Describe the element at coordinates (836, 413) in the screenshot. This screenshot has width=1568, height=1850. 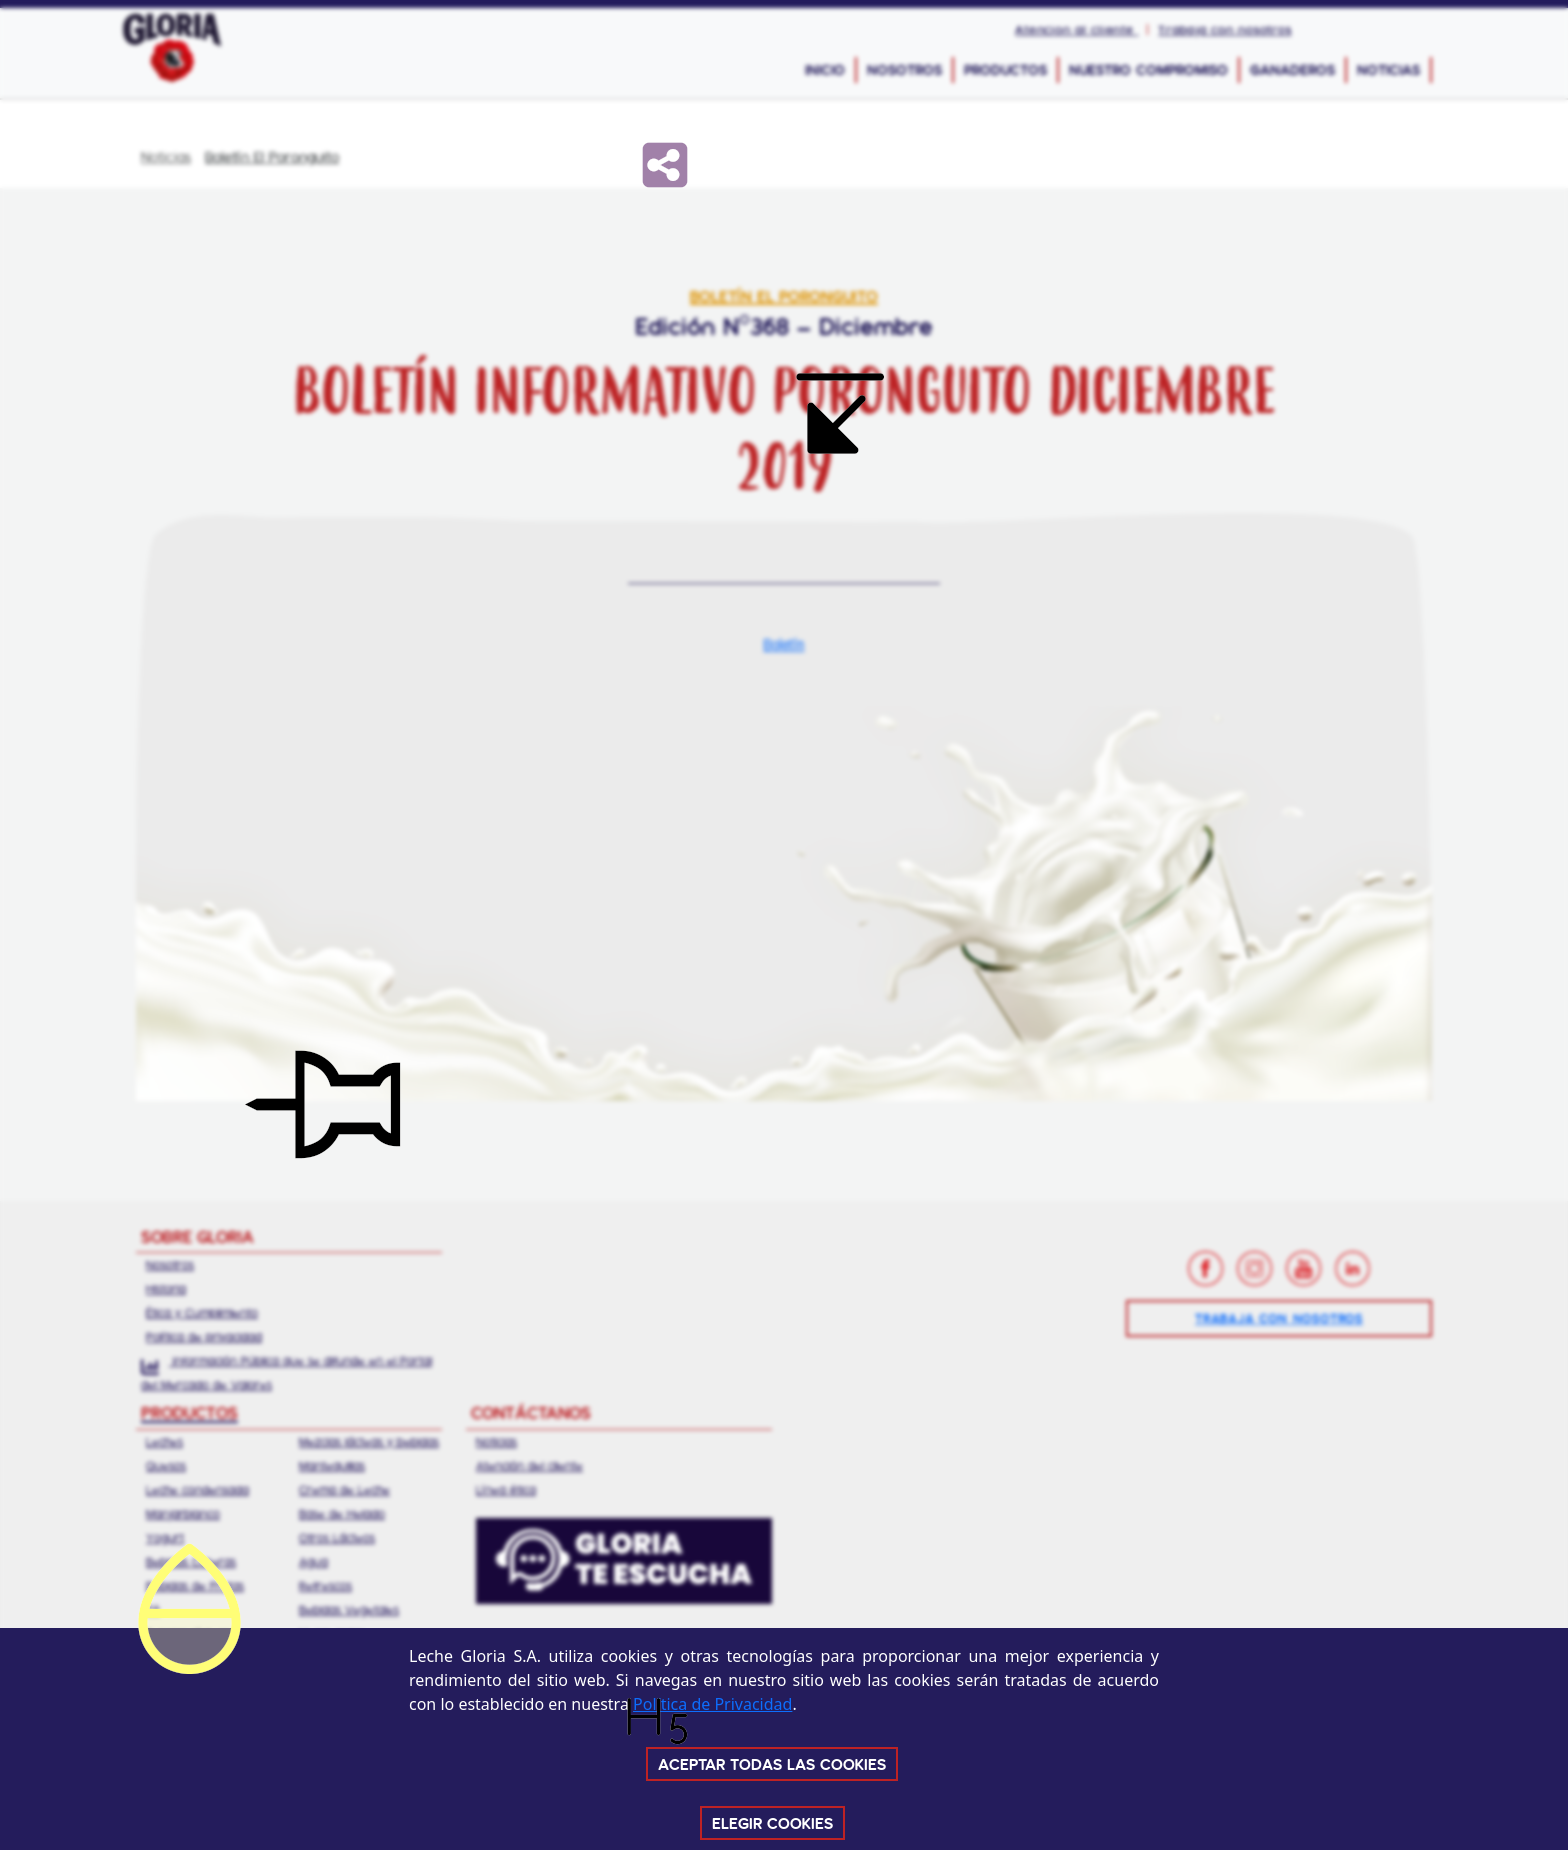
I see `move content to bottom-left corner` at that location.